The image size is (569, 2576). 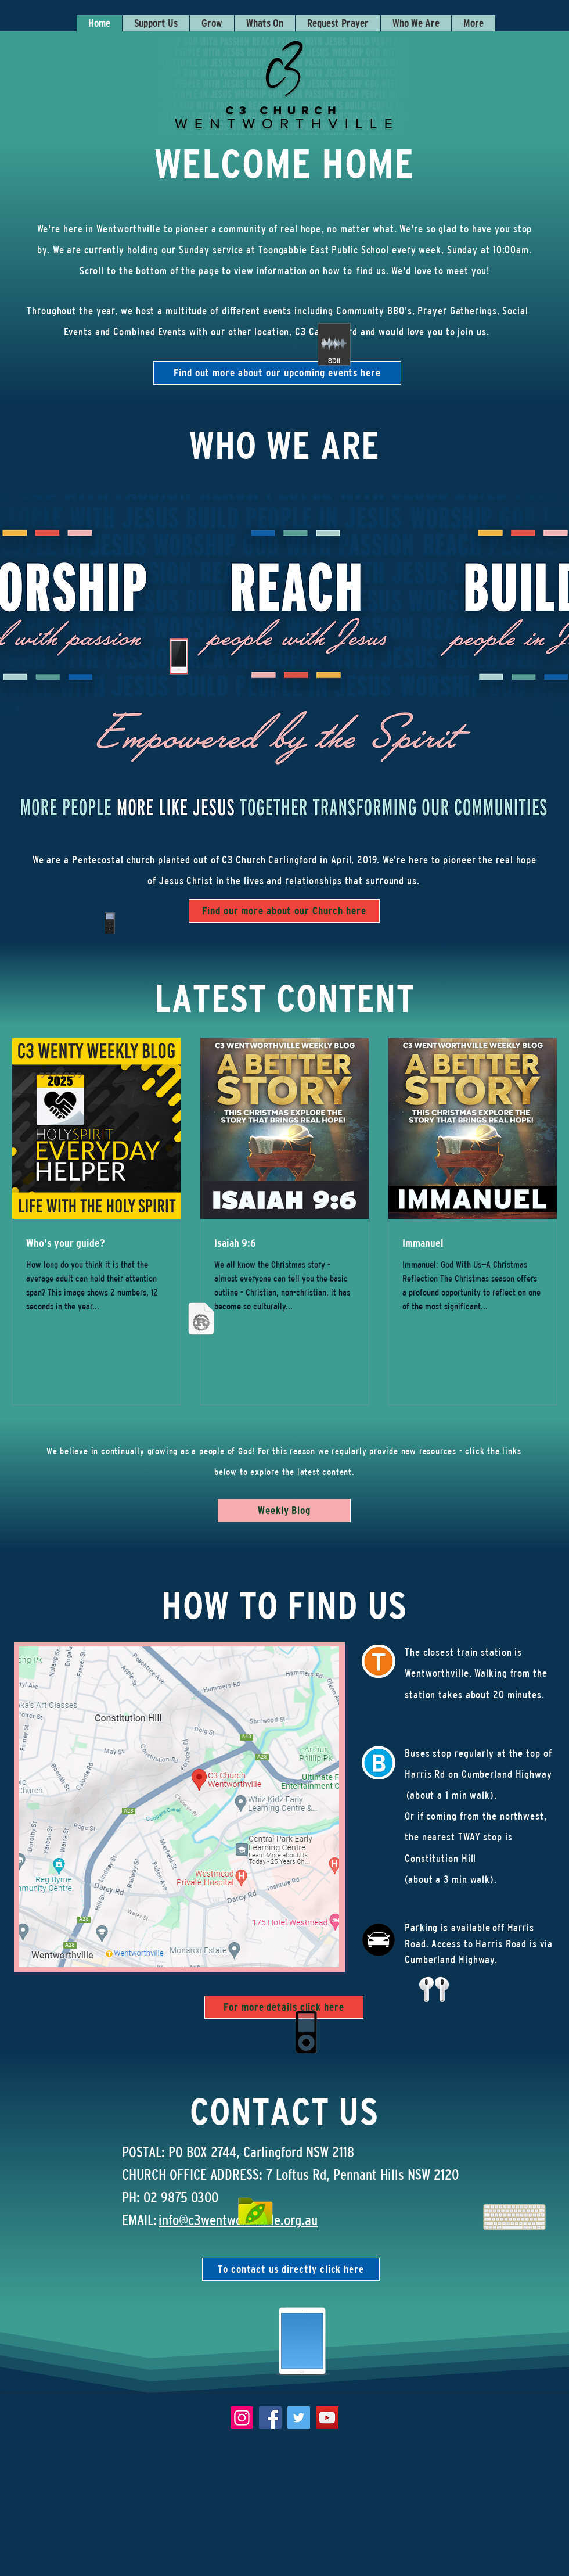 I want to click on connect bluetooth earbuds, so click(x=434, y=1990).